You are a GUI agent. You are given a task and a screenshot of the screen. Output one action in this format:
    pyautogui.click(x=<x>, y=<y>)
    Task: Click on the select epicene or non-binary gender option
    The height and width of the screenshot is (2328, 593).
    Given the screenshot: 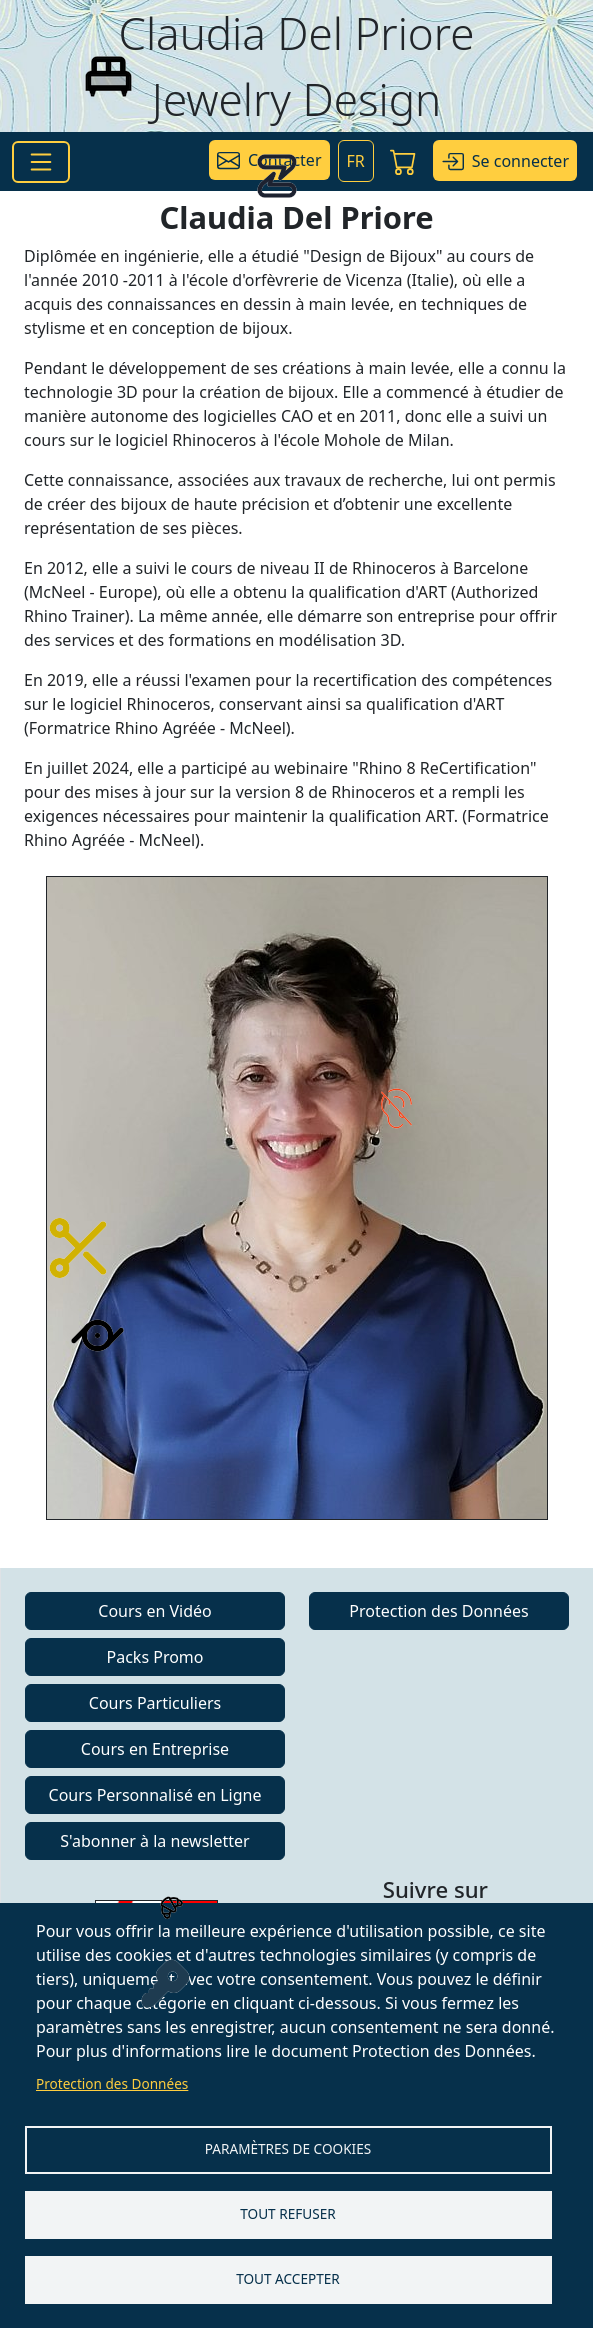 What is the action you would take?
    pyautogui.click(x=97, y=1335)
    